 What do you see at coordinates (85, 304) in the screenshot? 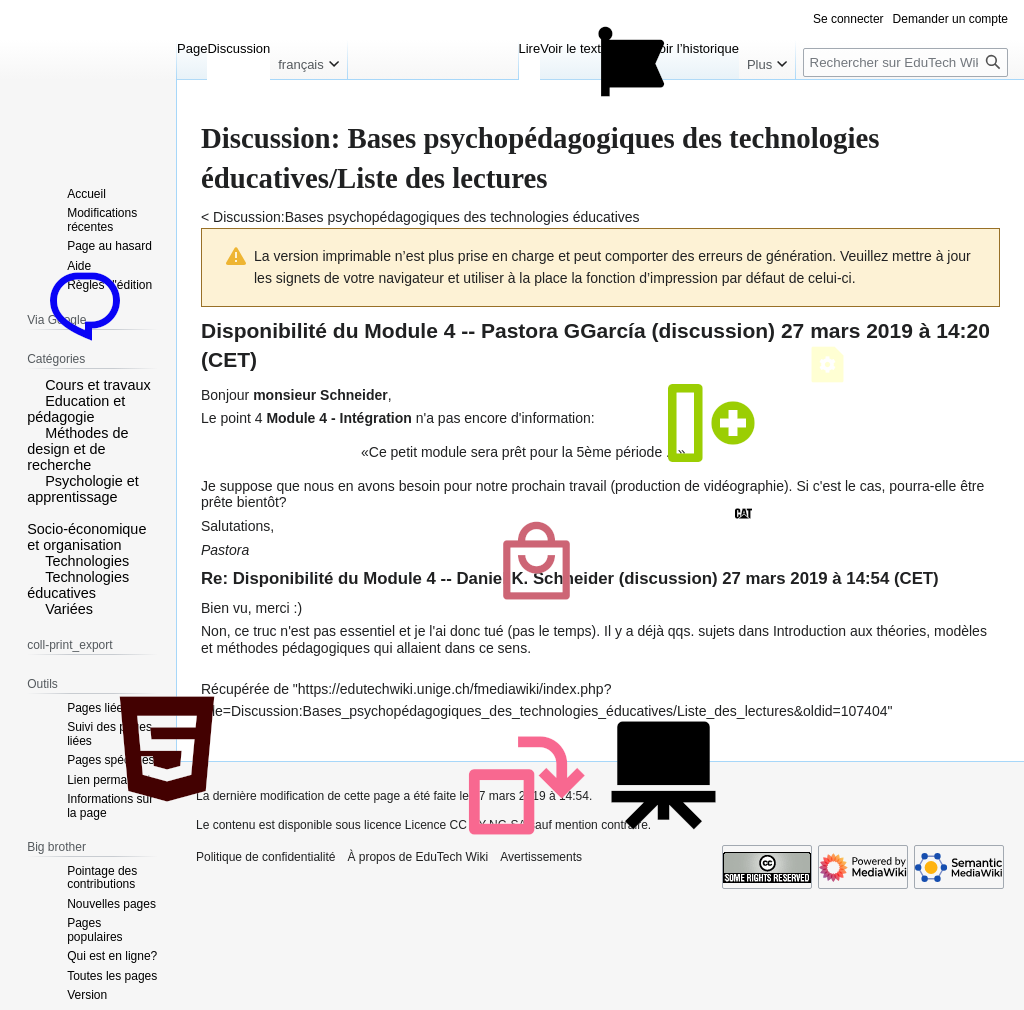
I see `open chat or messaging` at bounding box center [85, 304].